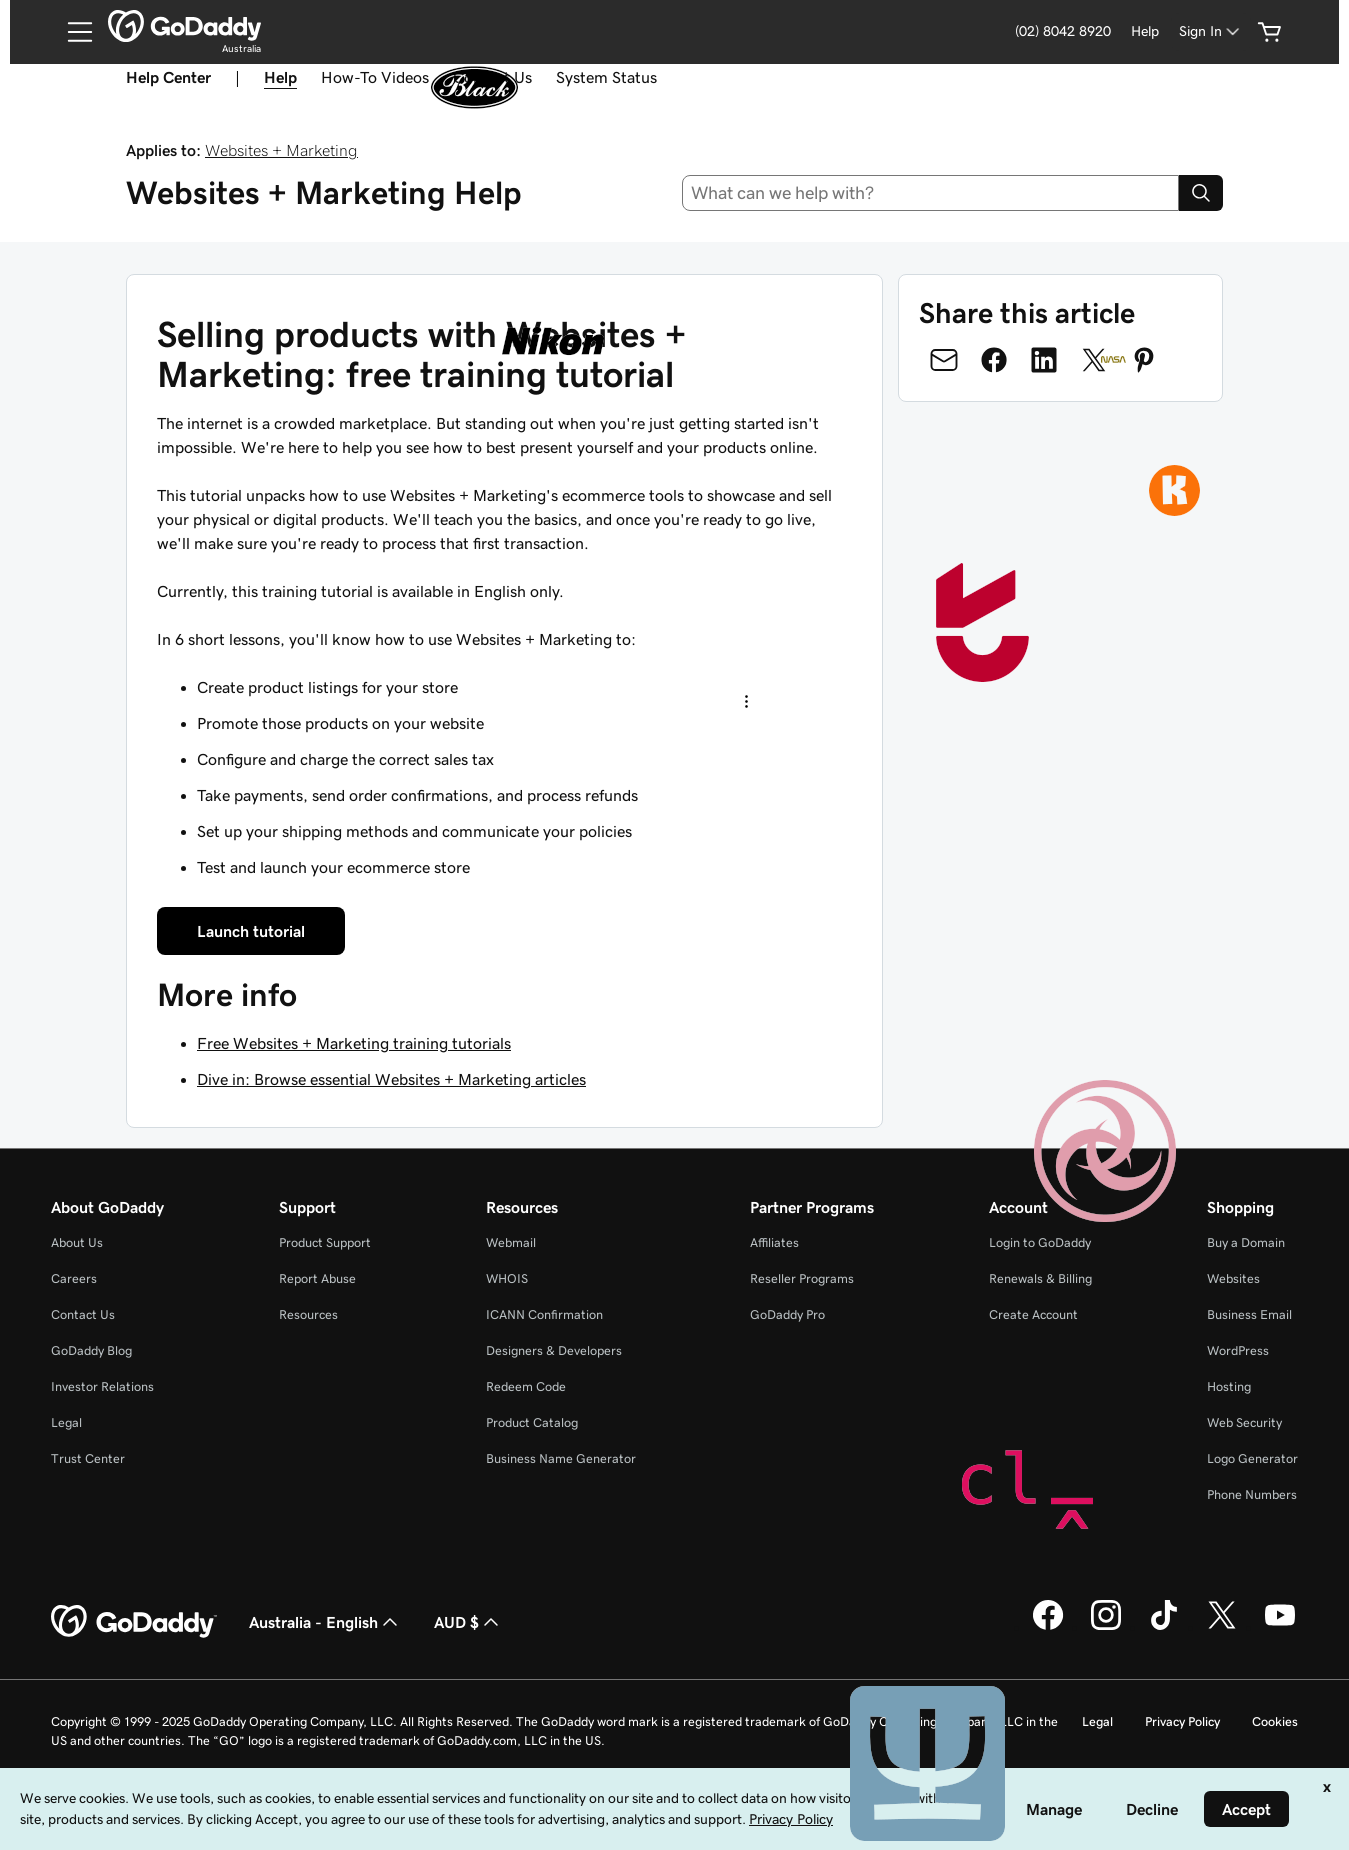  What do you see at coordinates (746, 701) in the screenshot?
I see `open more options menu` at bounding box center [746, 701].